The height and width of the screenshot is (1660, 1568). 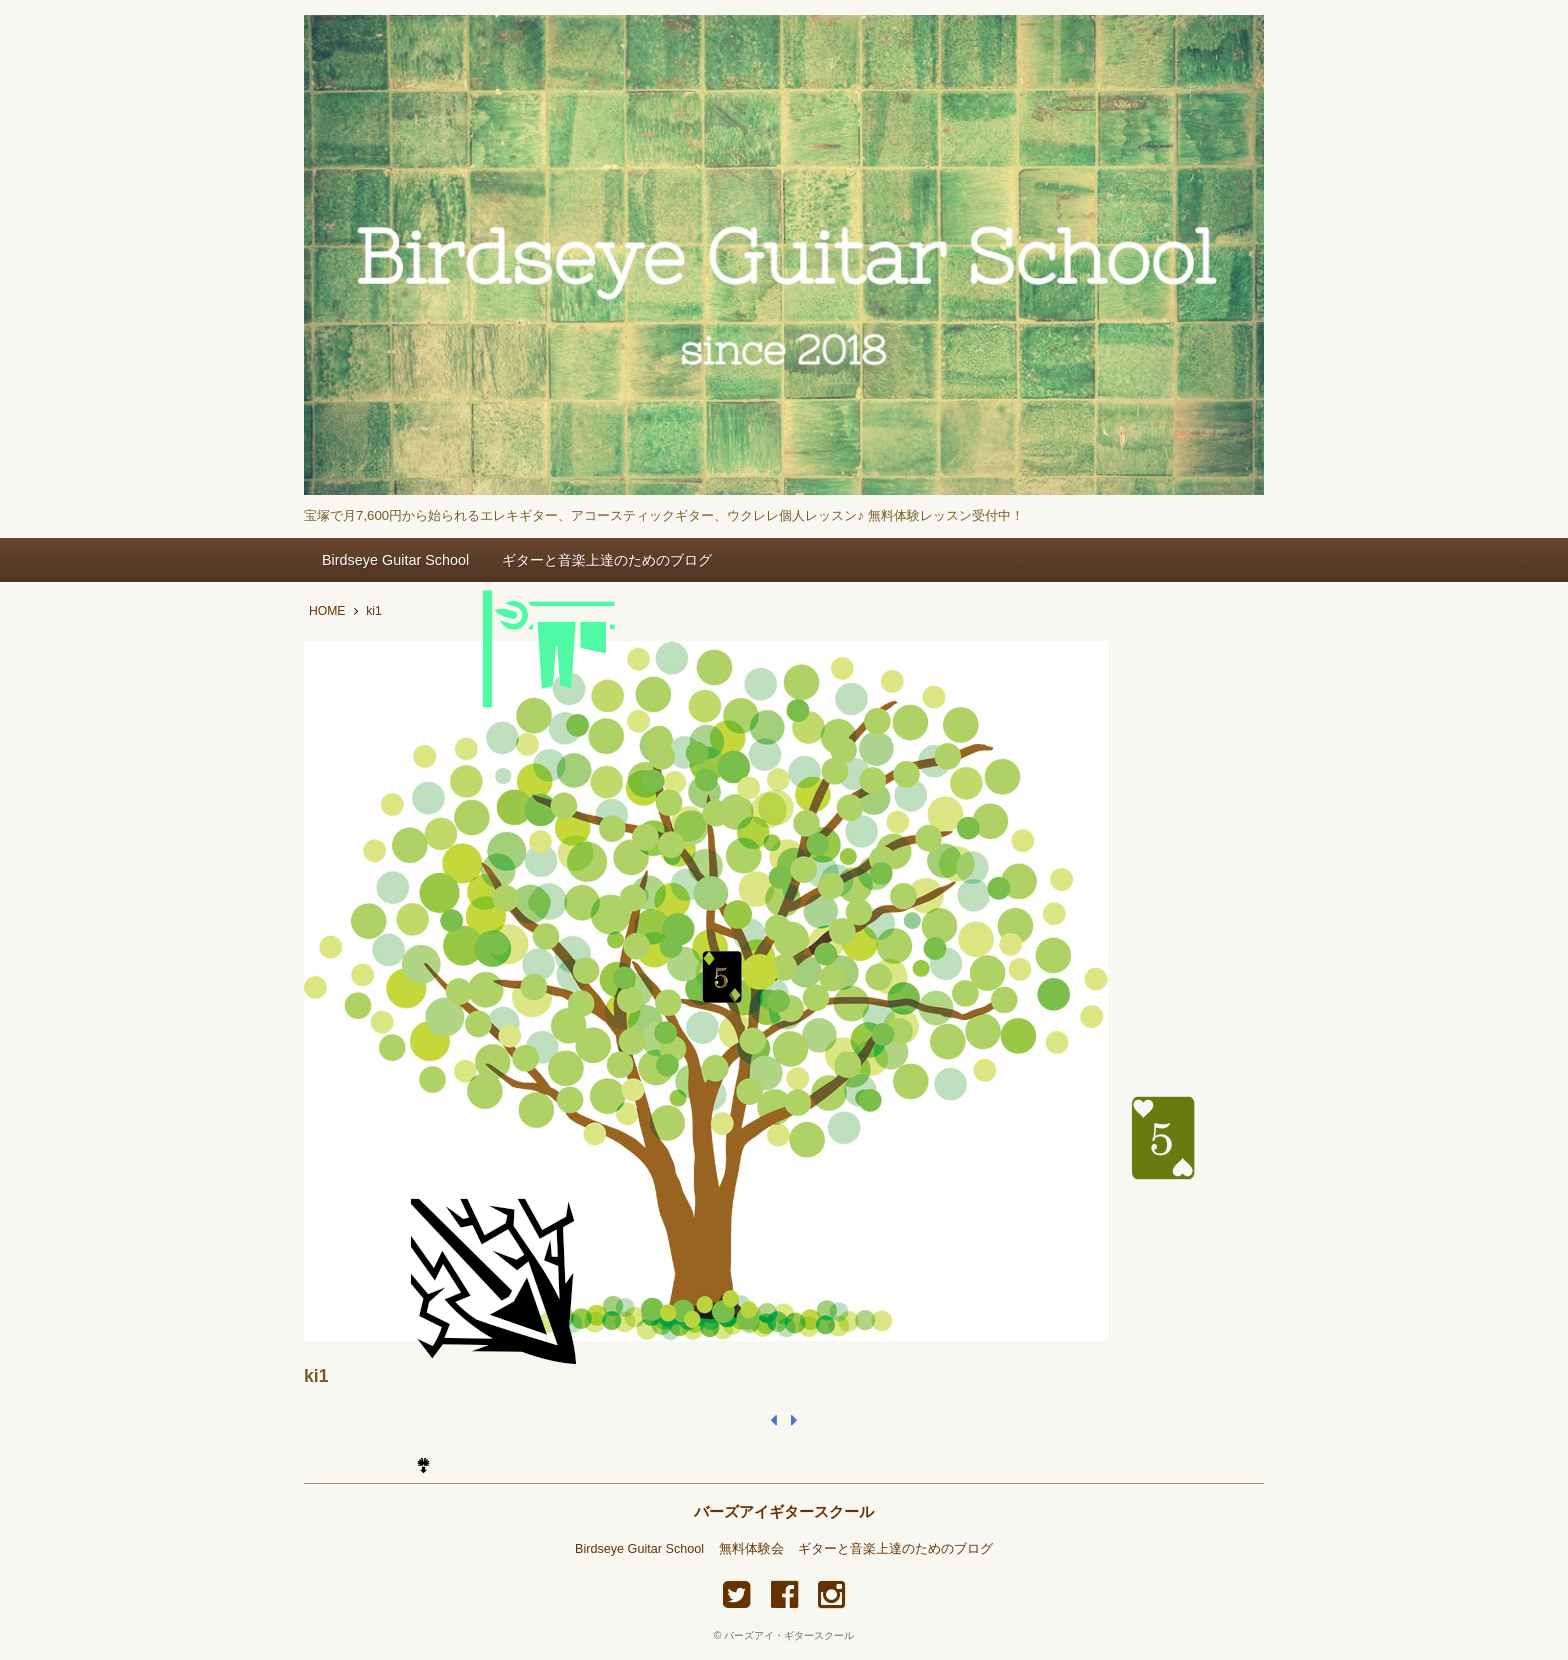 I want to click on activate charged arrow ability, so click(x=493, y=1281).